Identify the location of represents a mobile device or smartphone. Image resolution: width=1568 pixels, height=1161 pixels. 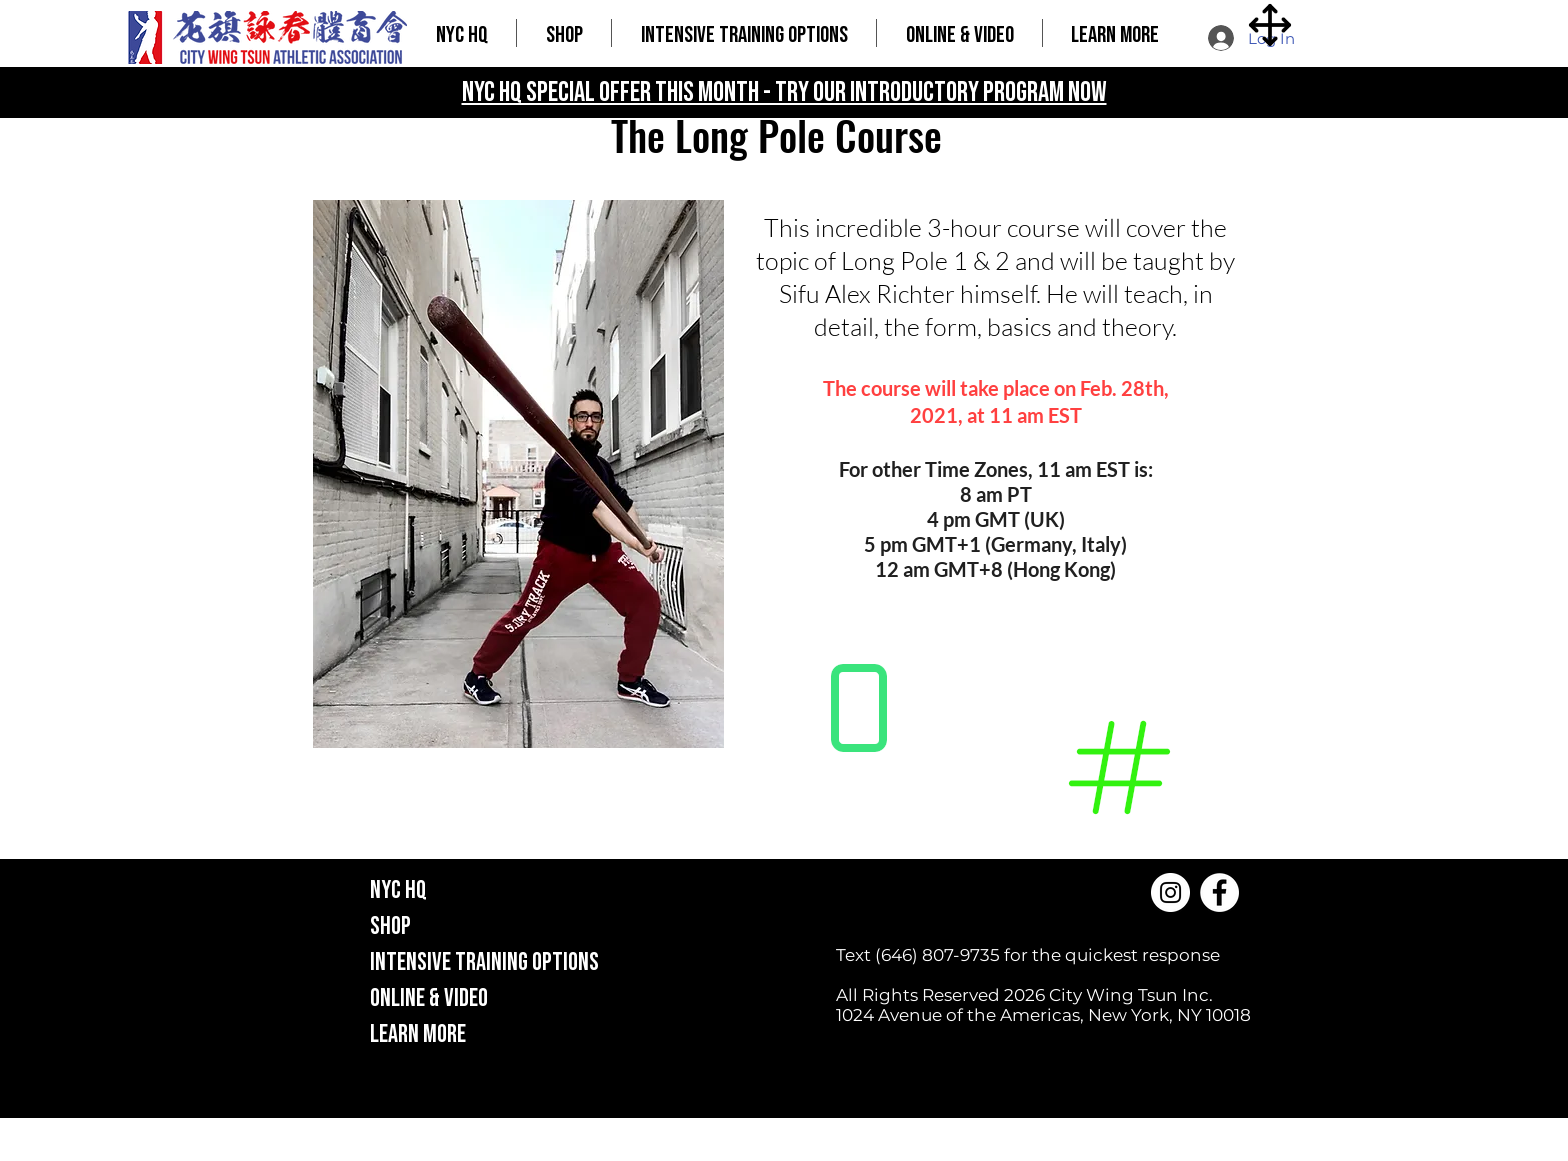
(859, 708).